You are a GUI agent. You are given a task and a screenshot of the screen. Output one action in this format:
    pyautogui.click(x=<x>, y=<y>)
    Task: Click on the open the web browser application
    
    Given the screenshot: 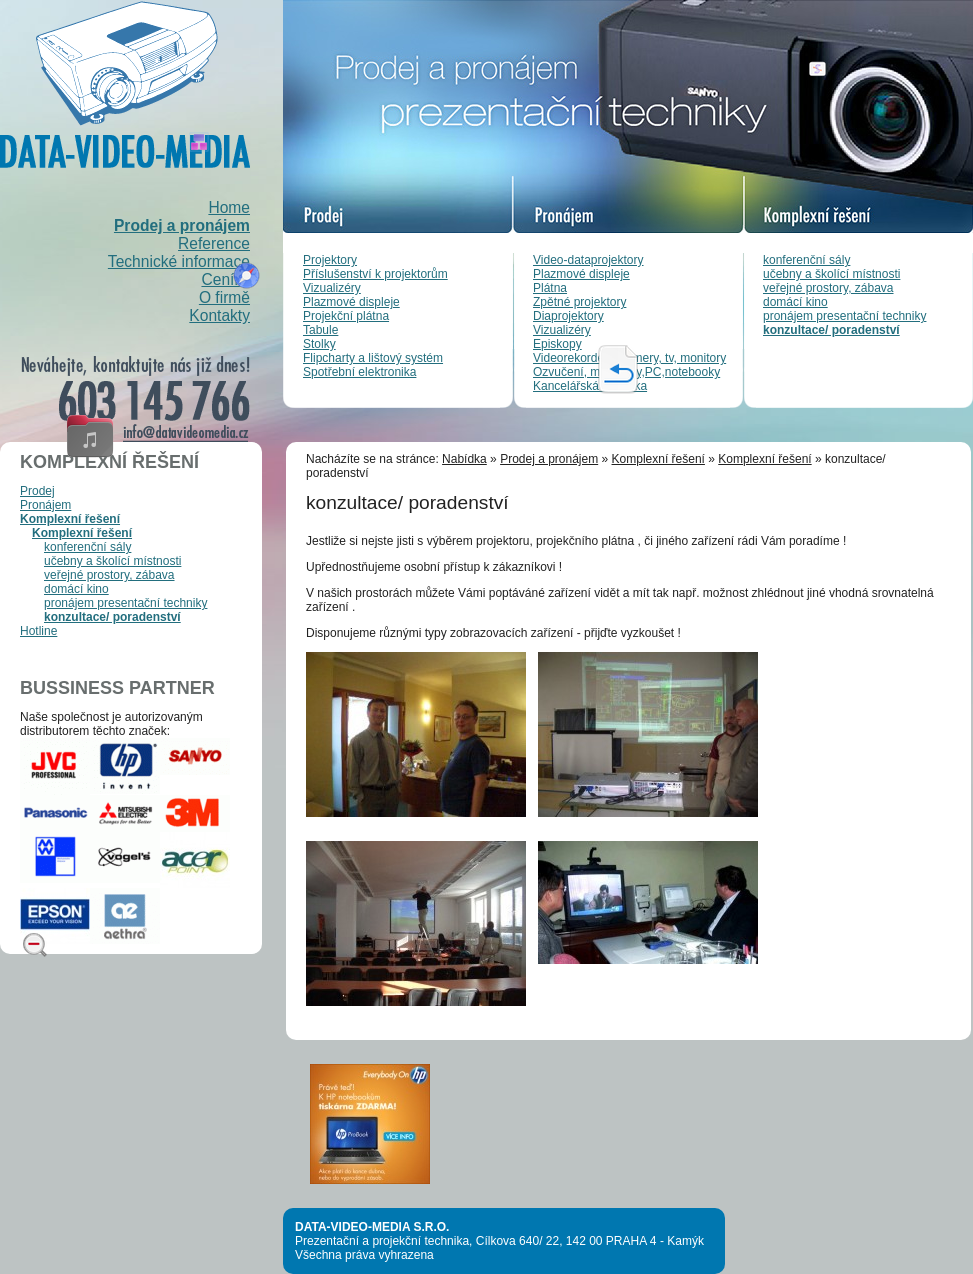 What is the action you would take?
    pyautogui.click(x=246, y=275)
    